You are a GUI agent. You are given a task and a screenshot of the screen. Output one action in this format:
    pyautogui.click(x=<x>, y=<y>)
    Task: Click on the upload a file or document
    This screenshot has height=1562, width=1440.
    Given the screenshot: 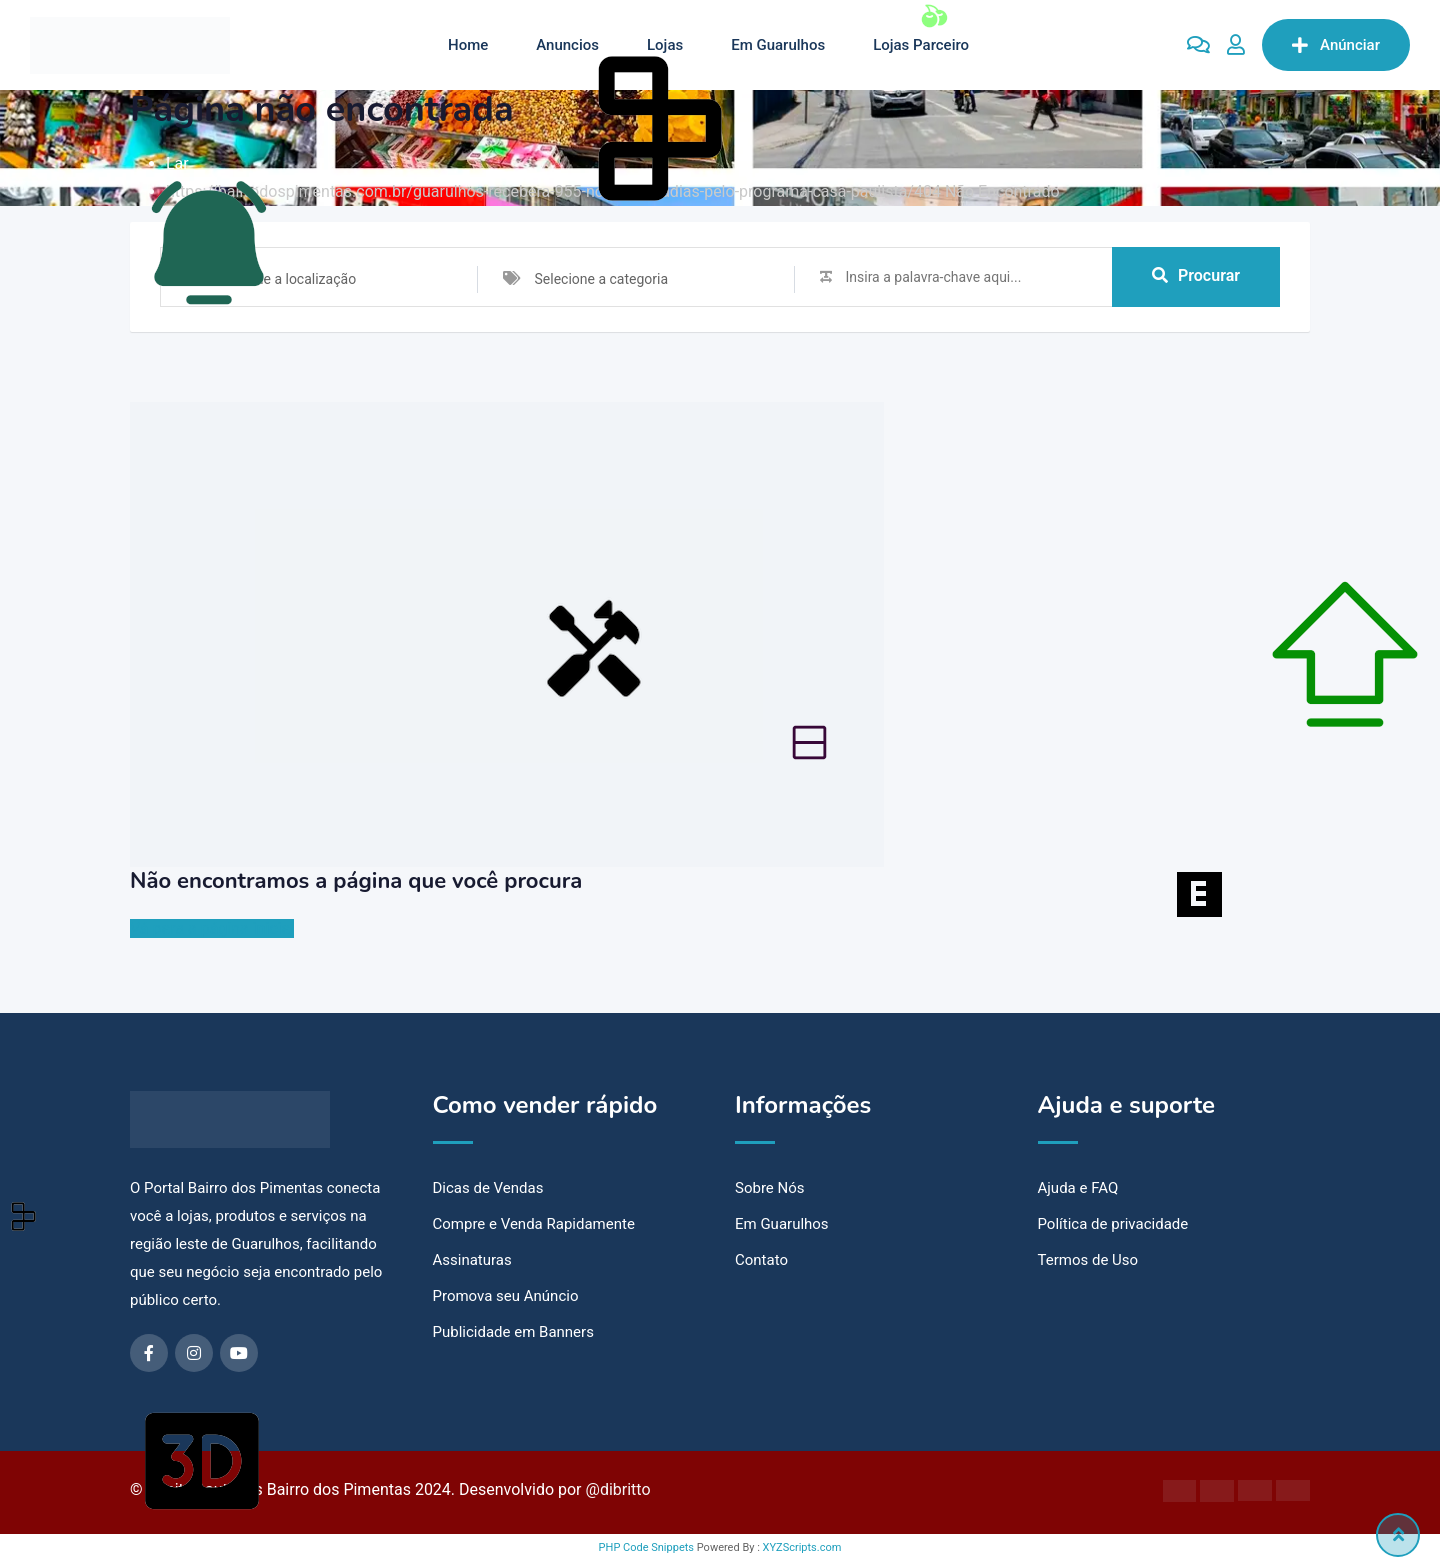 What is the action you would take?
    pyautogui.click(x=1345, y=660)
    